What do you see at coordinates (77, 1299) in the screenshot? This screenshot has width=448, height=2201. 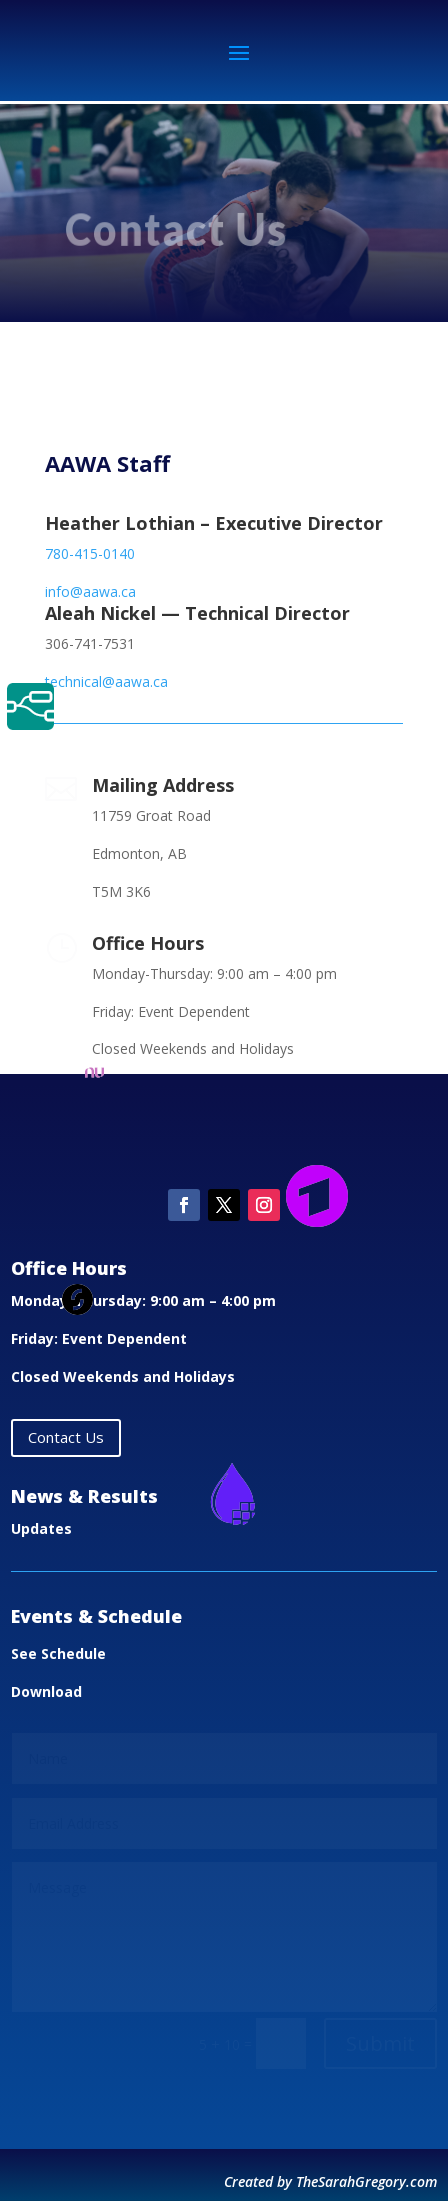 I see `open the Starling Bank app` at bounding box center [77, 1299].